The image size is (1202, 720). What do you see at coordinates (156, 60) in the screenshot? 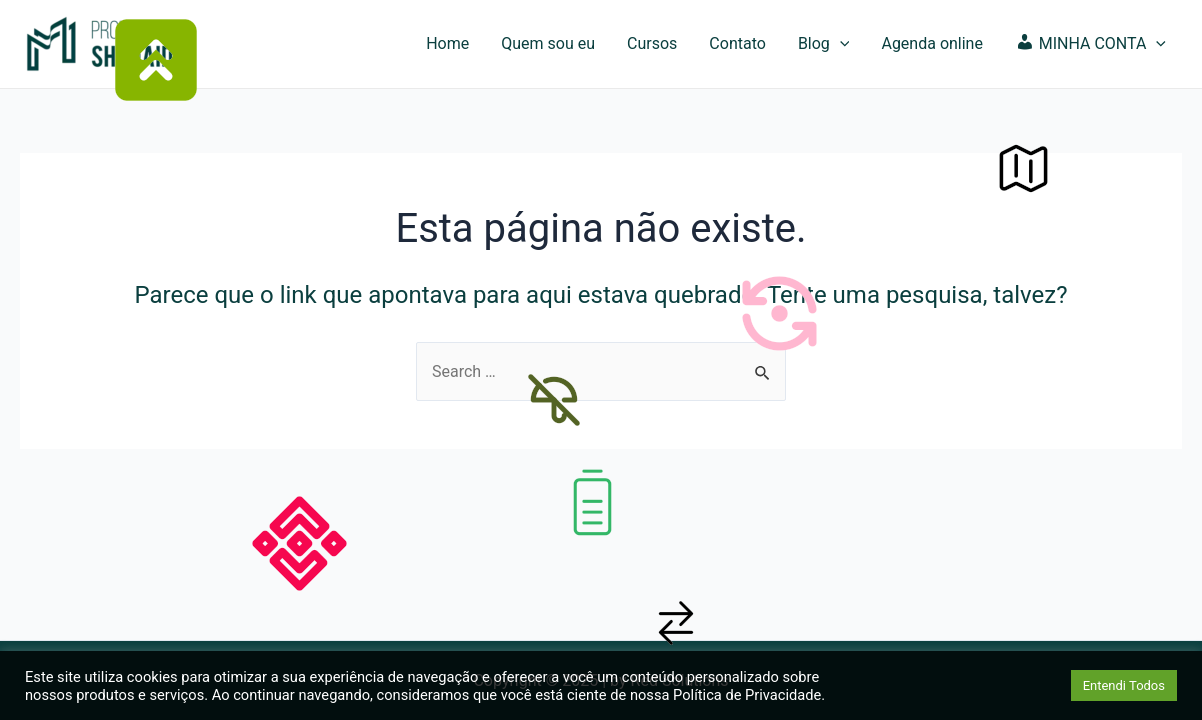
I see `scroll to top of page` at bounding box center [156, 60].